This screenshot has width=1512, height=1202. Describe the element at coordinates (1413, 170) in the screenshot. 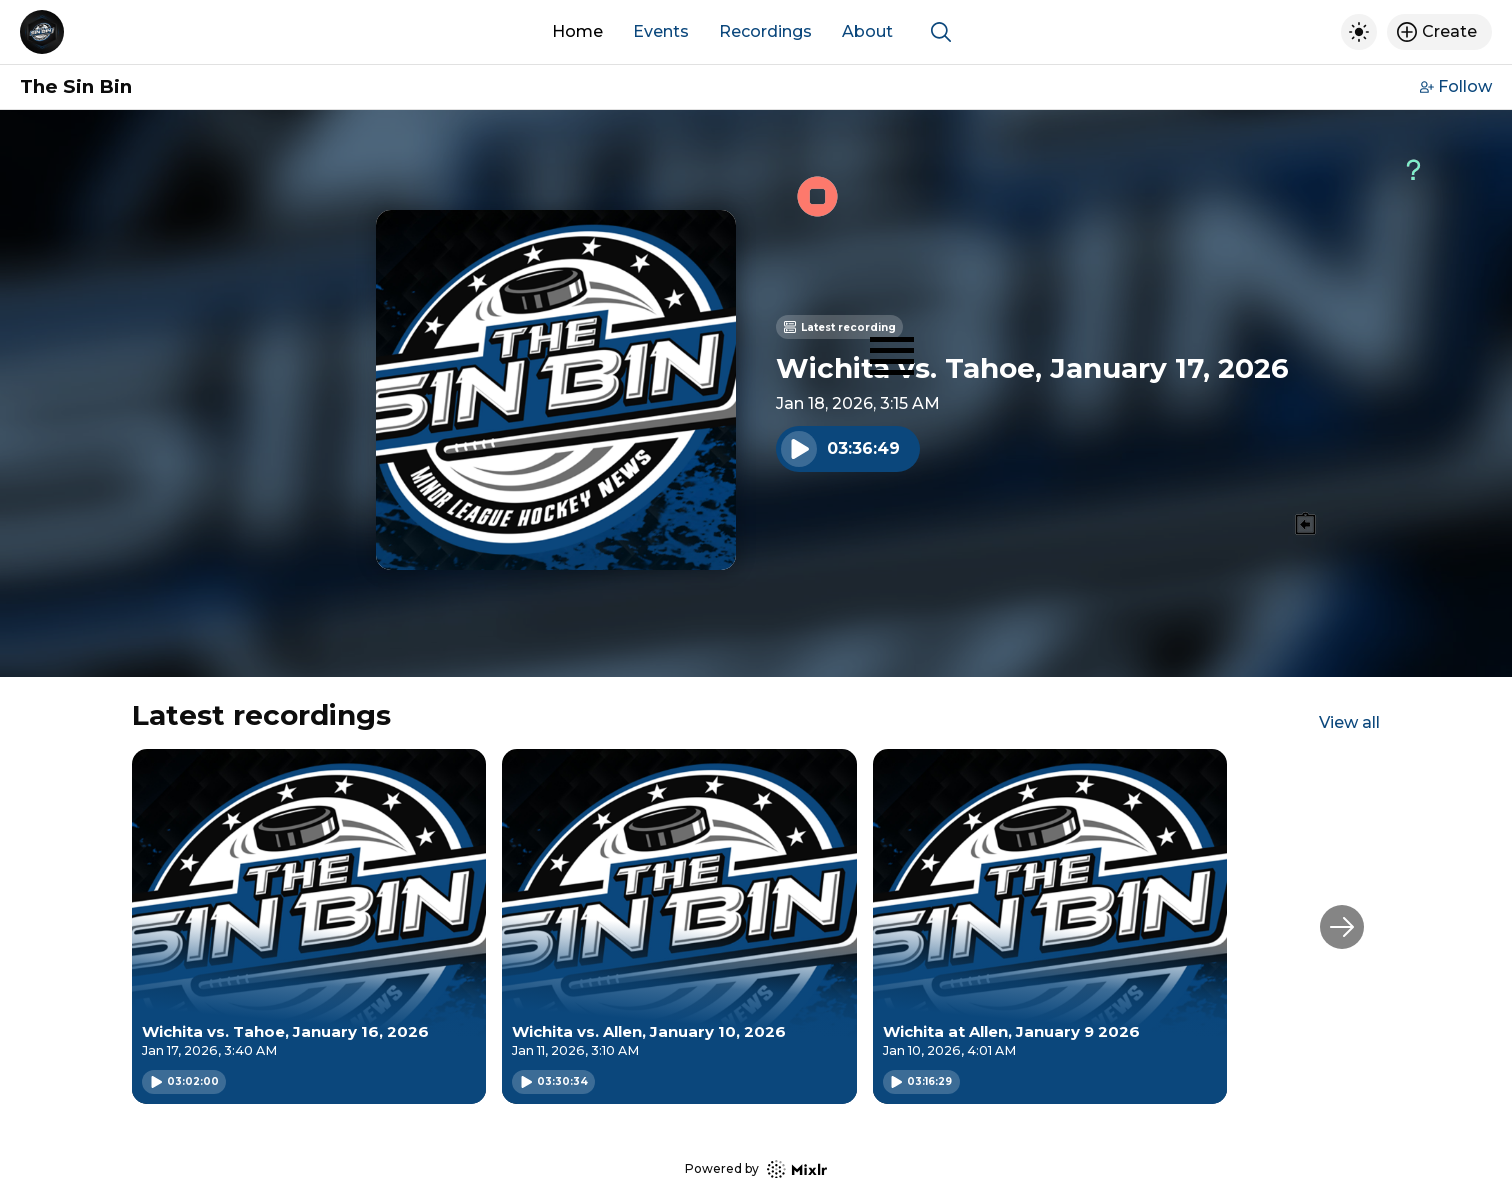

I see `access help or support resources` at that location.